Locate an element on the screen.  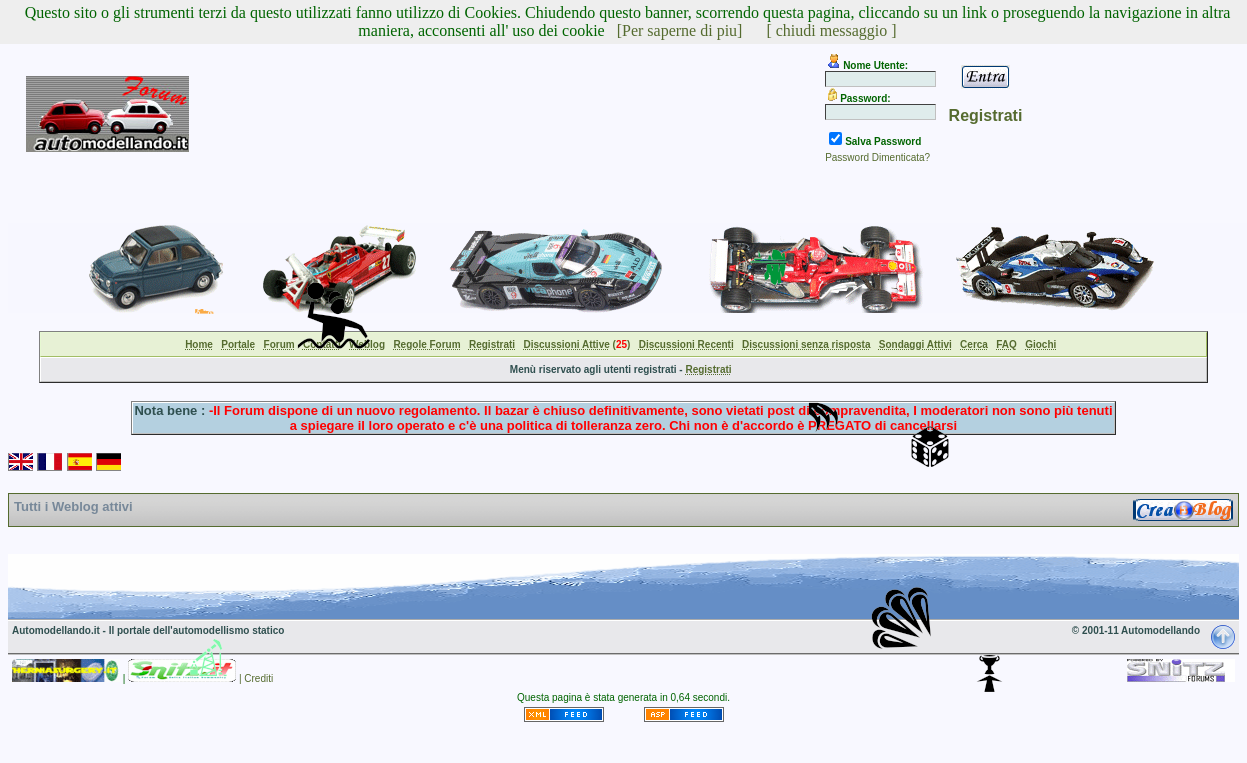
indicates hidden complexity or underlying data not immediately visible is located at coordinates (769, 267).